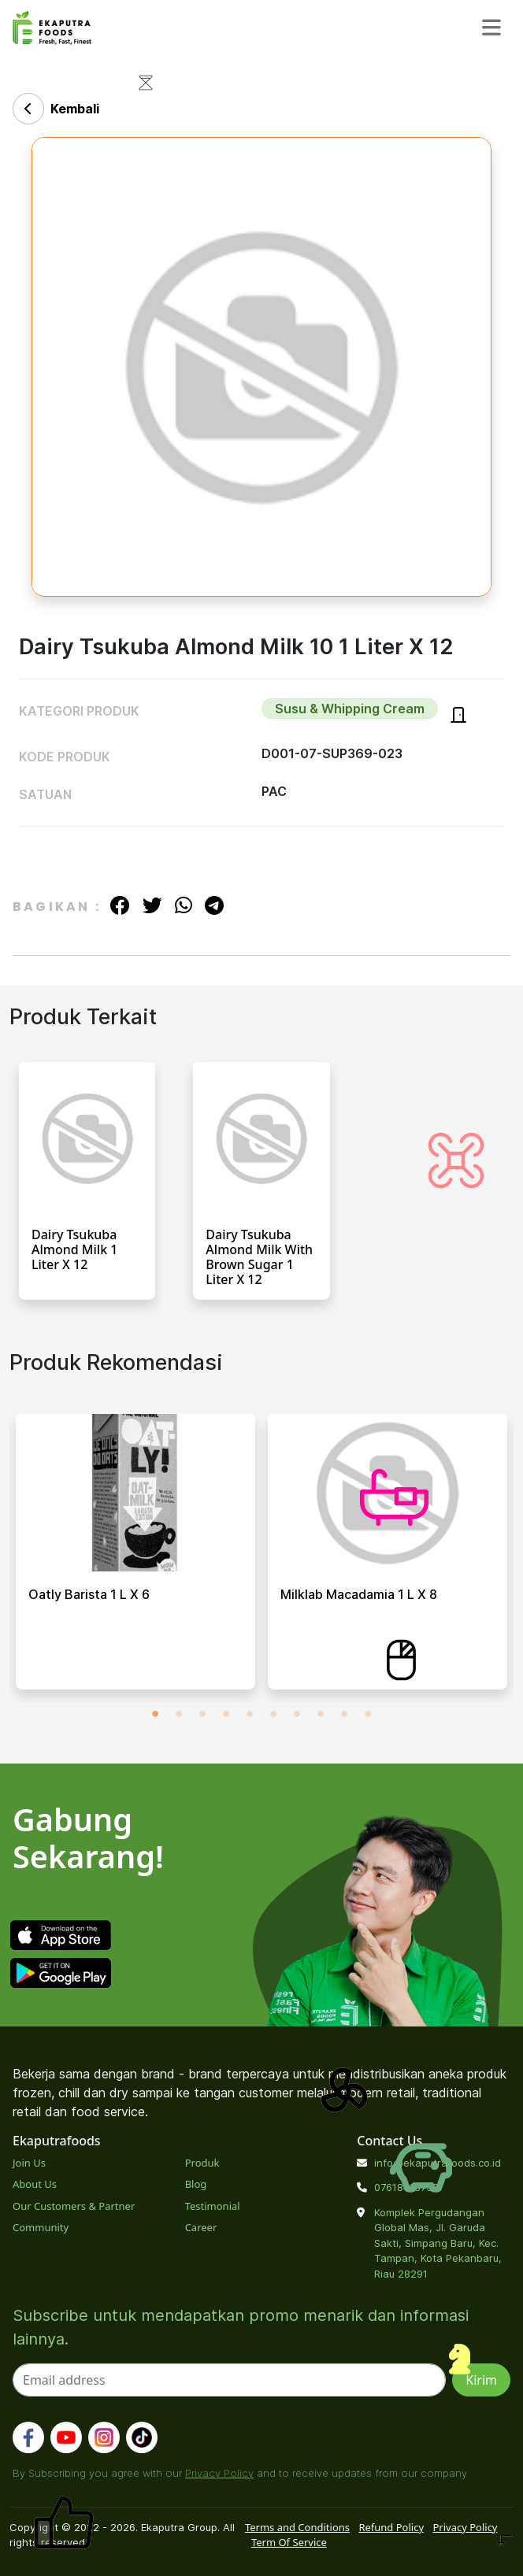 The width and height of the screenshot is (523, 2576). Describe the element at coordinates (343, 2092) in the screenshot. I see `control fan or ventilation settings` at that location.